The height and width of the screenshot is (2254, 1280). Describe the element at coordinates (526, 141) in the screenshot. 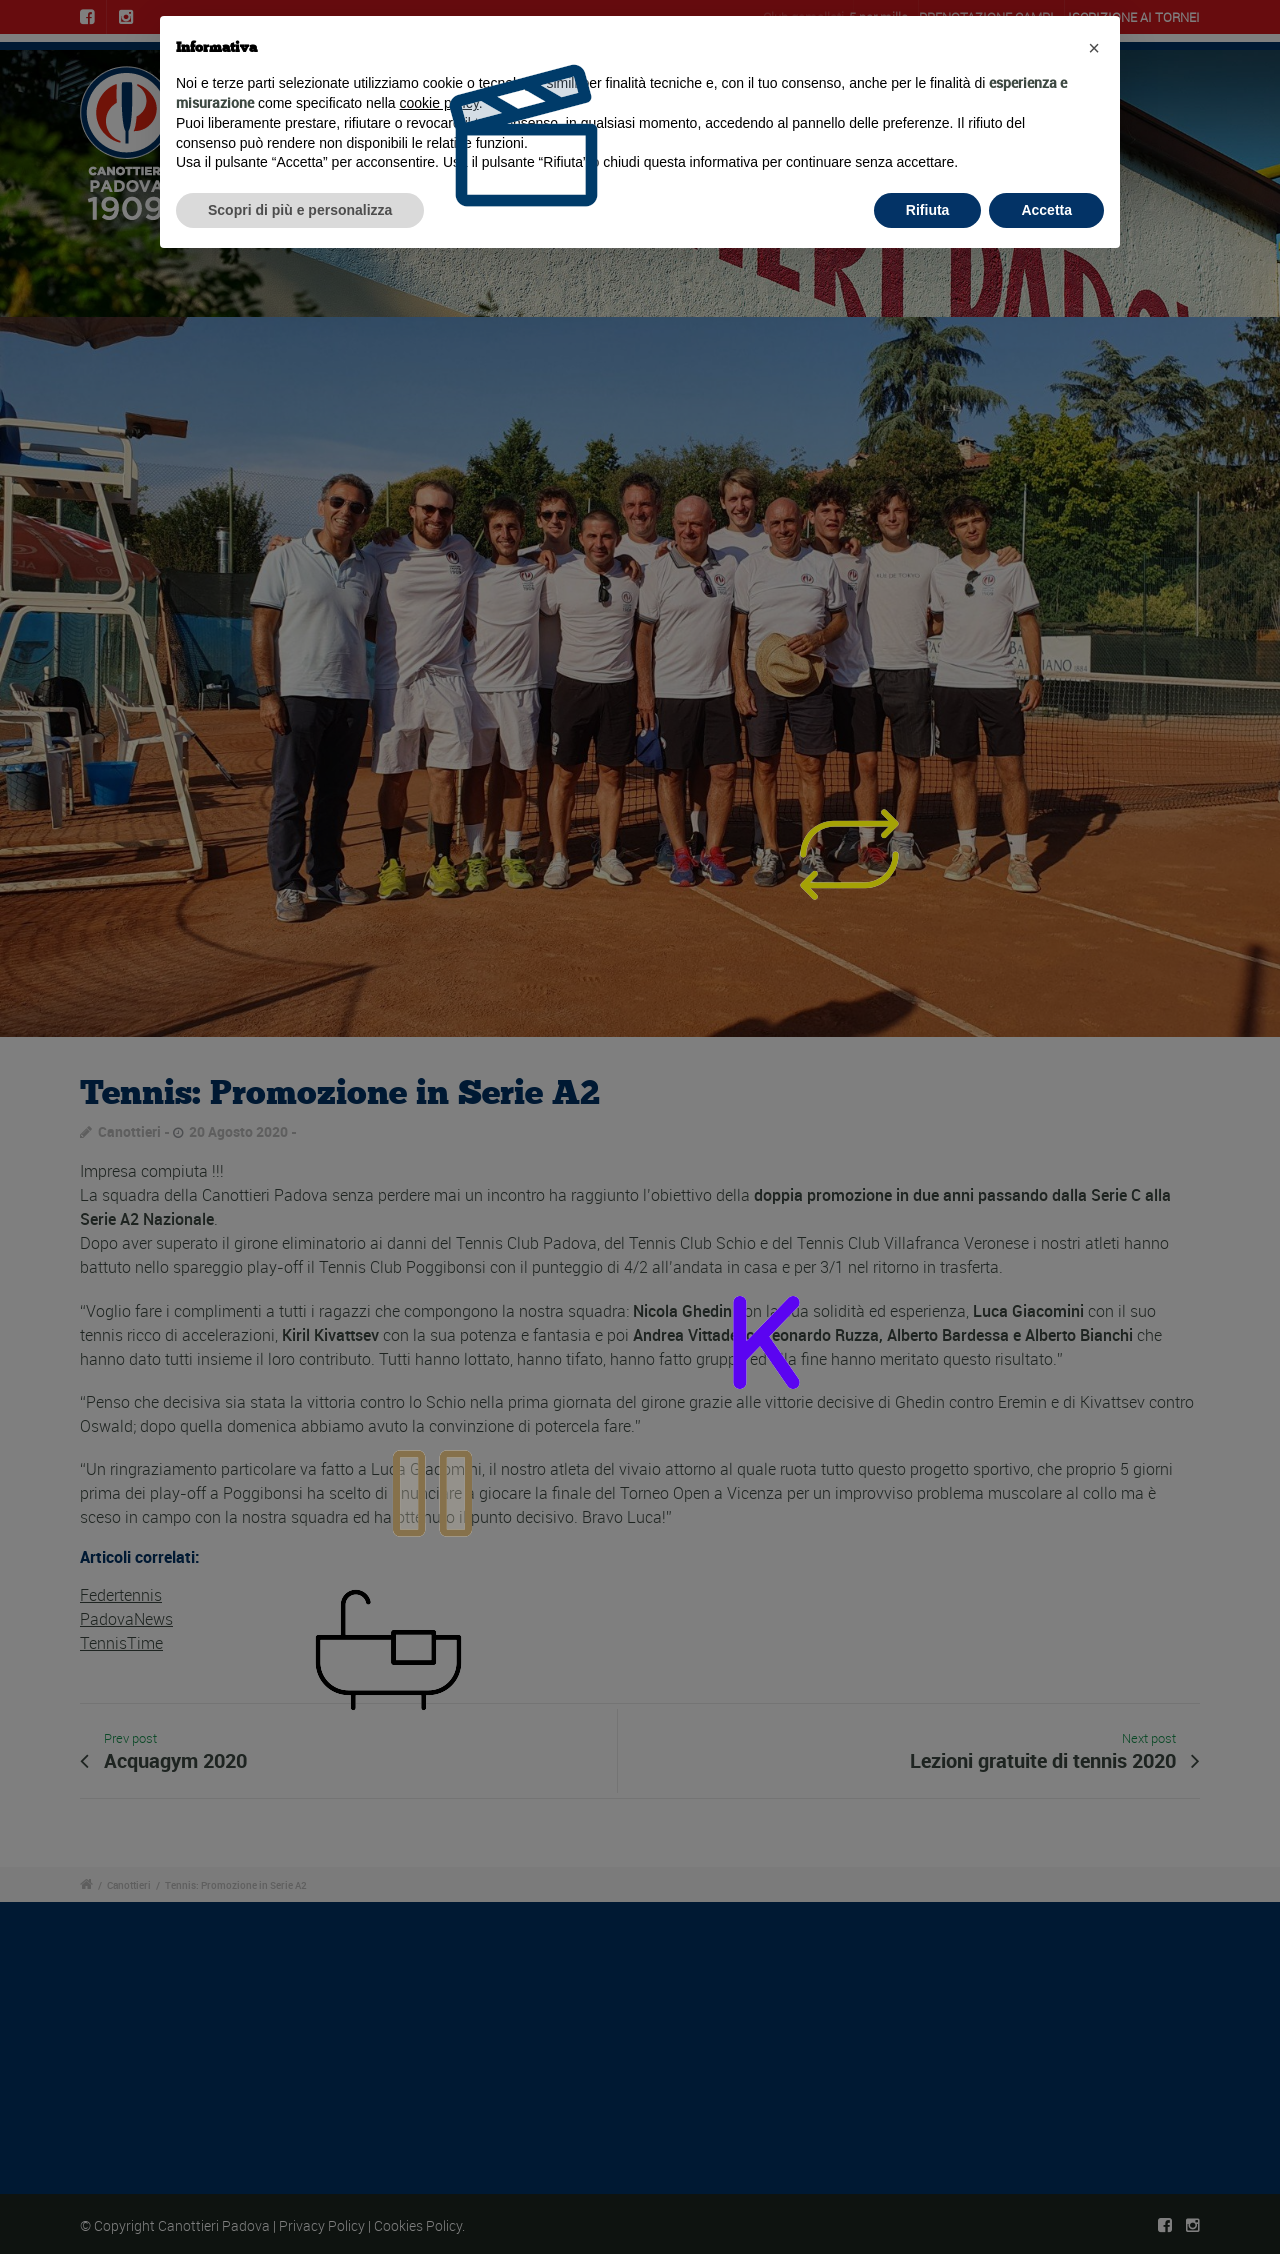

I see `access video or movie content` at that location.